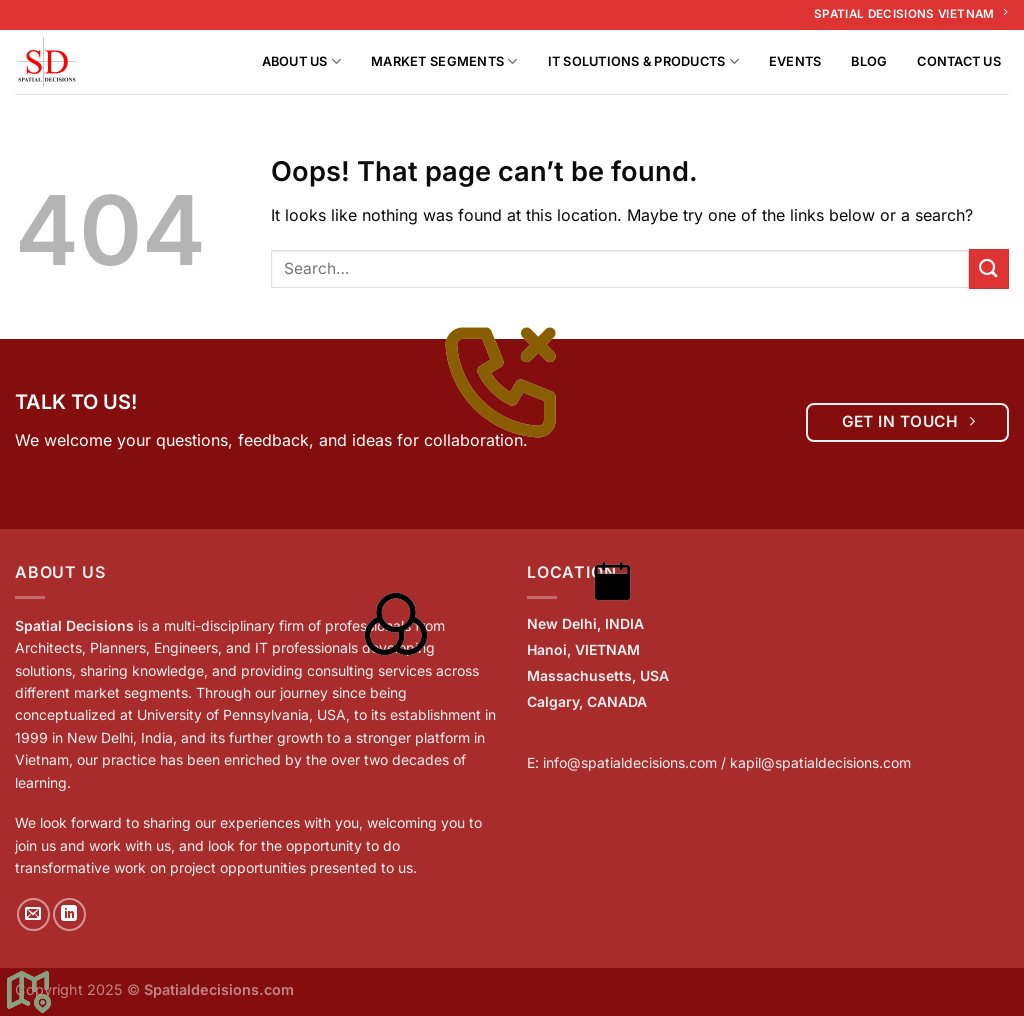 The image size is (1024, 1016). Describe the element at coordinates (612, 582) in the screenshot. I see `view calendar or schedule` at that location.